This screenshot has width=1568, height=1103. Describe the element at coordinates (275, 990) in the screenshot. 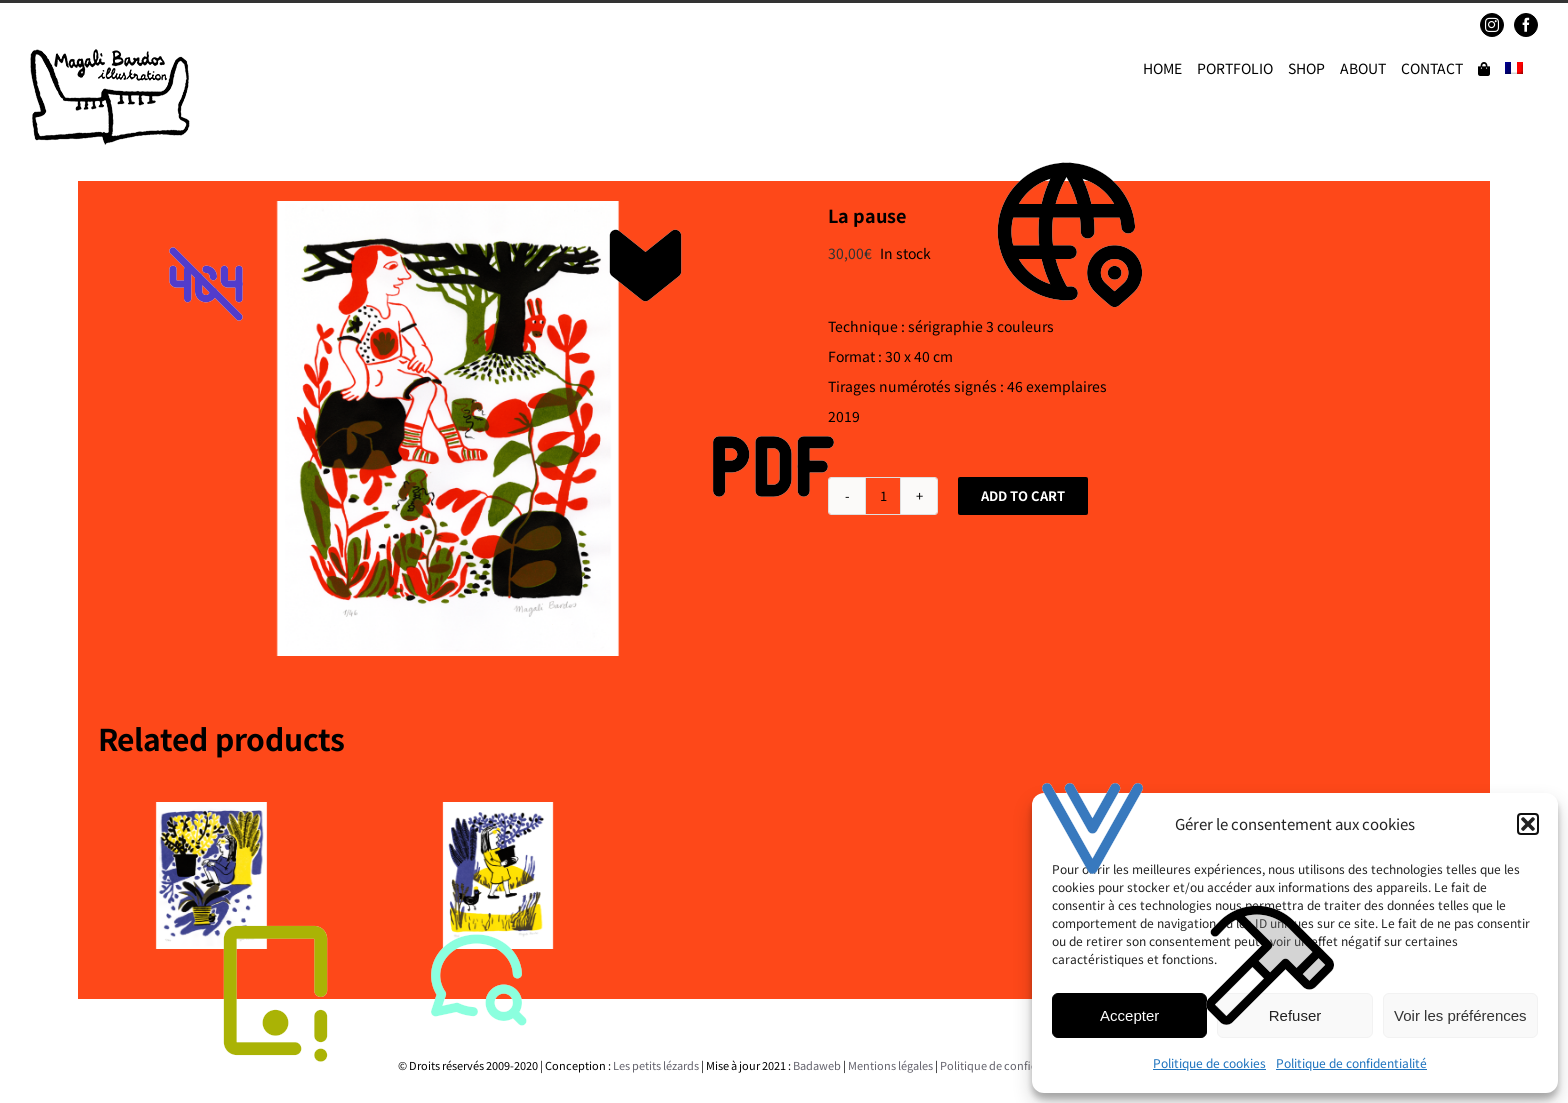

I see `tablet device requires attention or has an issue` at that location.